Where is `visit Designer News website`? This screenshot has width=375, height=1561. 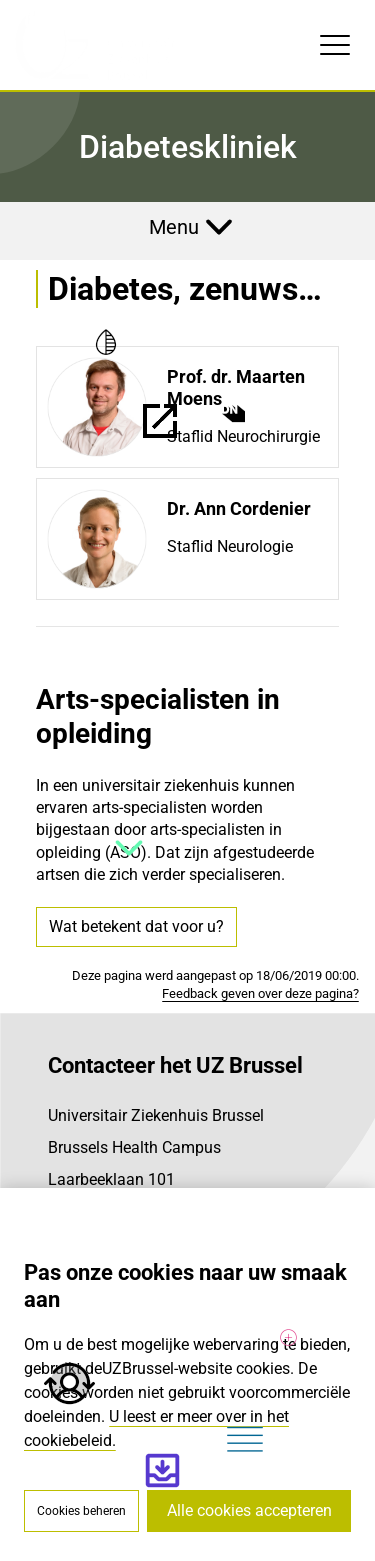
visit Designer News website is located at coordinates (233, 413).